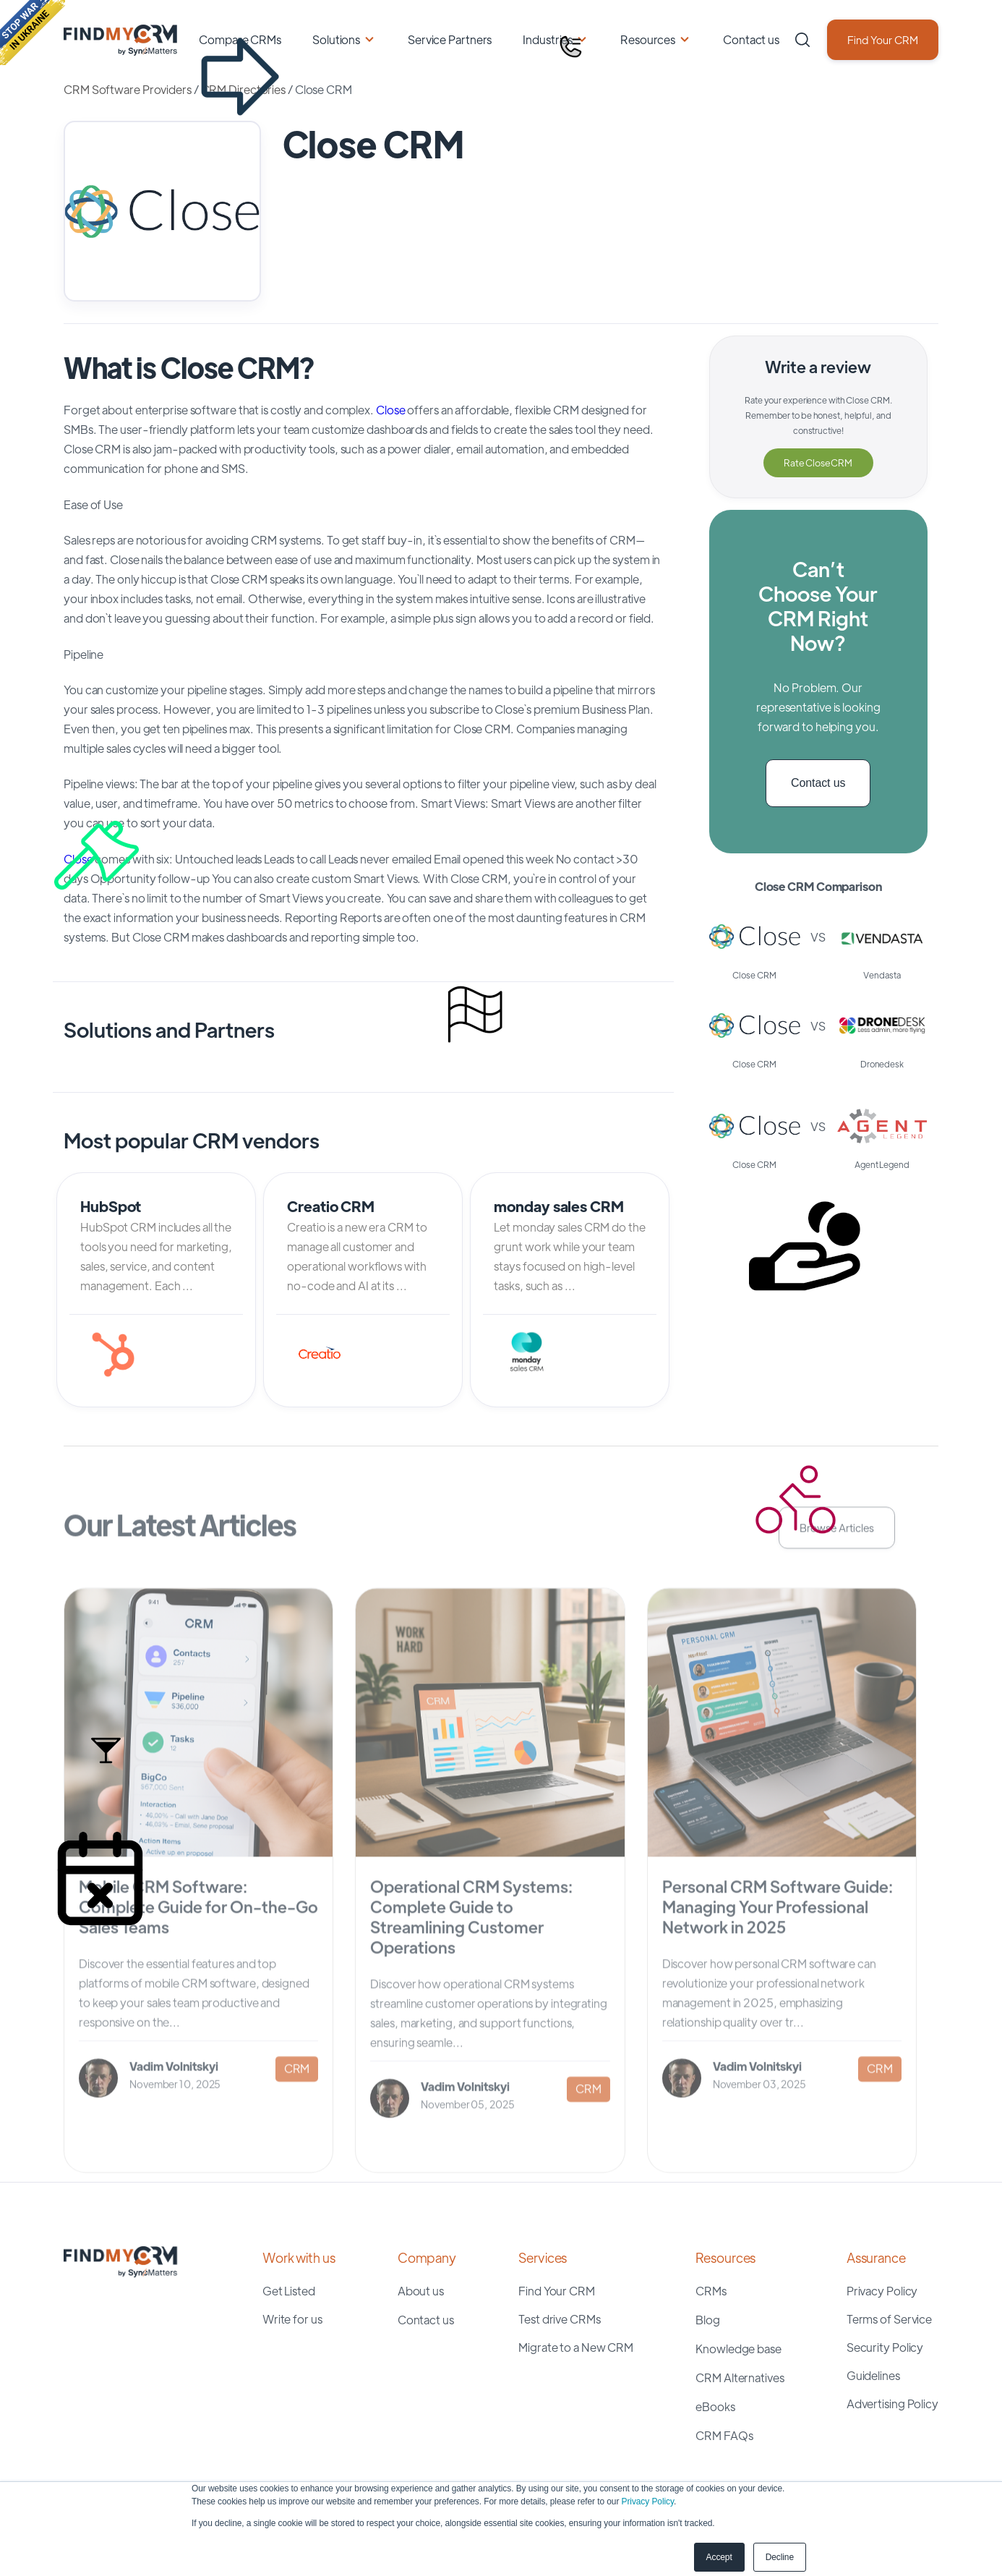 This screenshot has width=1002, height=2576. Describe the element at coordinates (795, 1502) in the screenshot. I see `access cycling or bike-related features` at that location.